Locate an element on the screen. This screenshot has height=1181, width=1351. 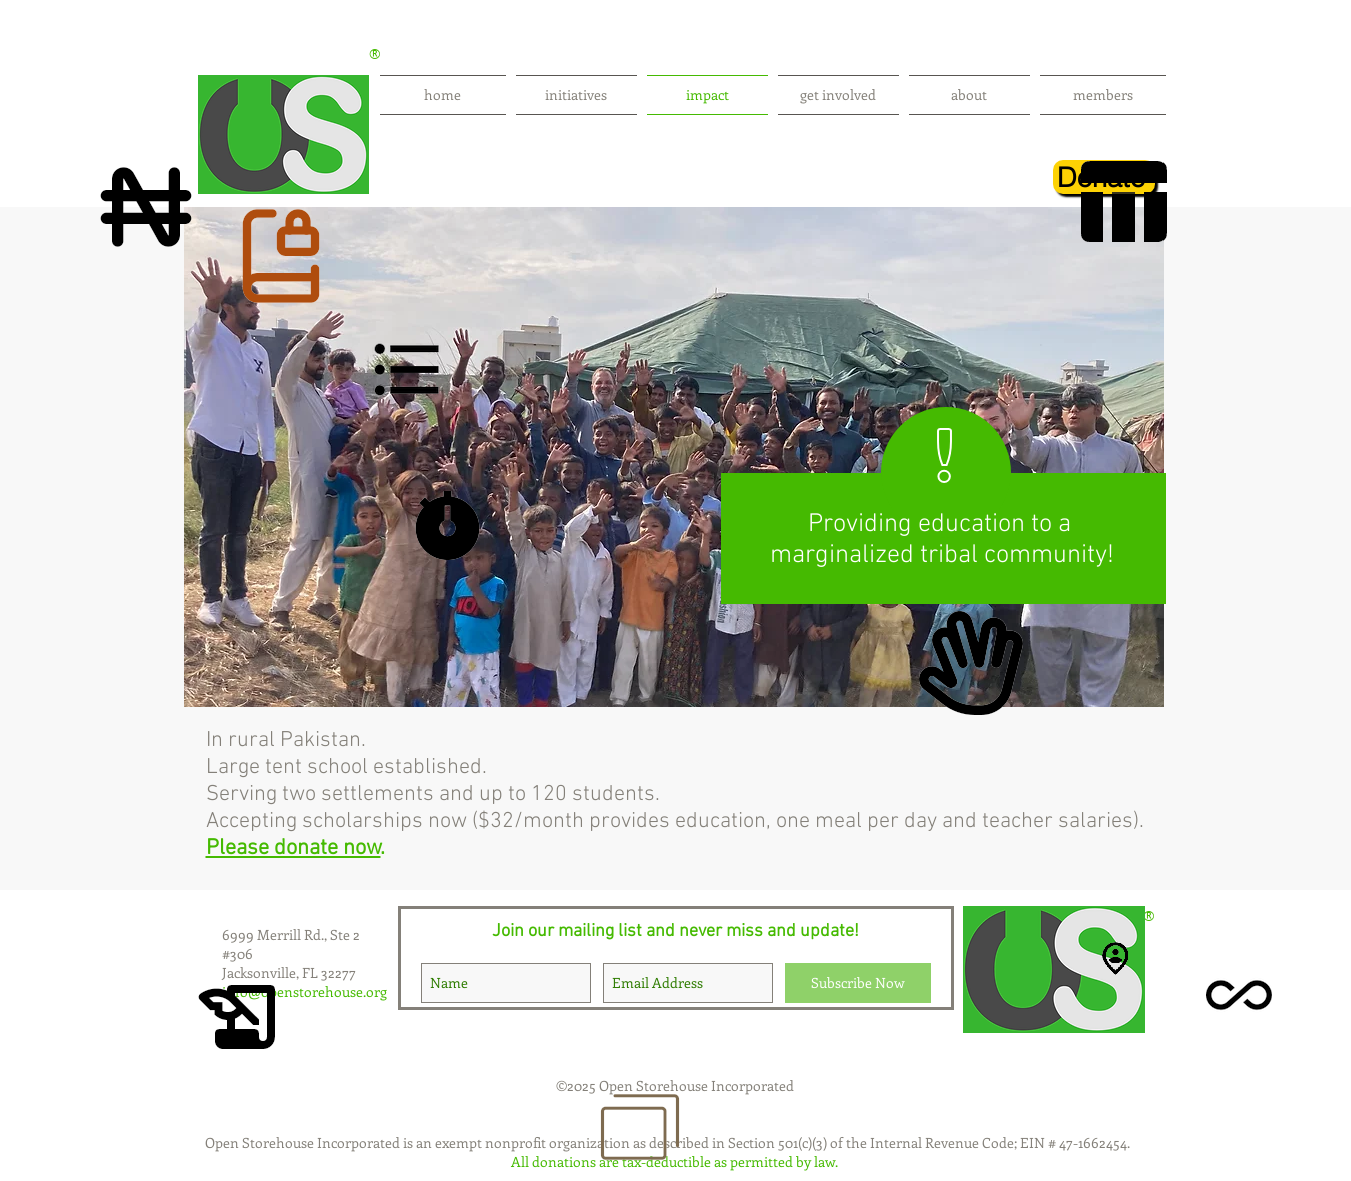
view document history or revisions is located at coordinates (239, 1017).